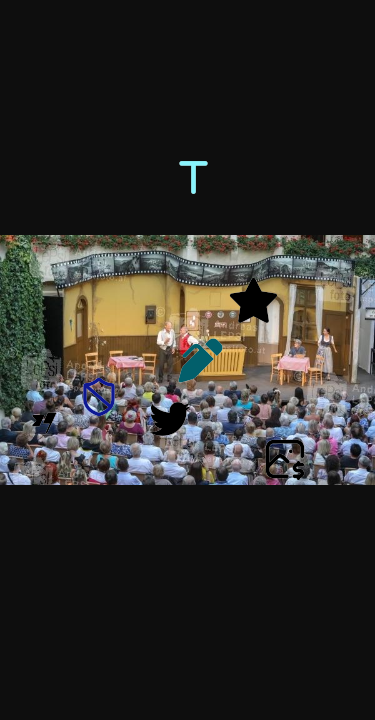 The height and width of the screenshot is (720, 375). I want to click on mark item as favorite, so click(253, 302).